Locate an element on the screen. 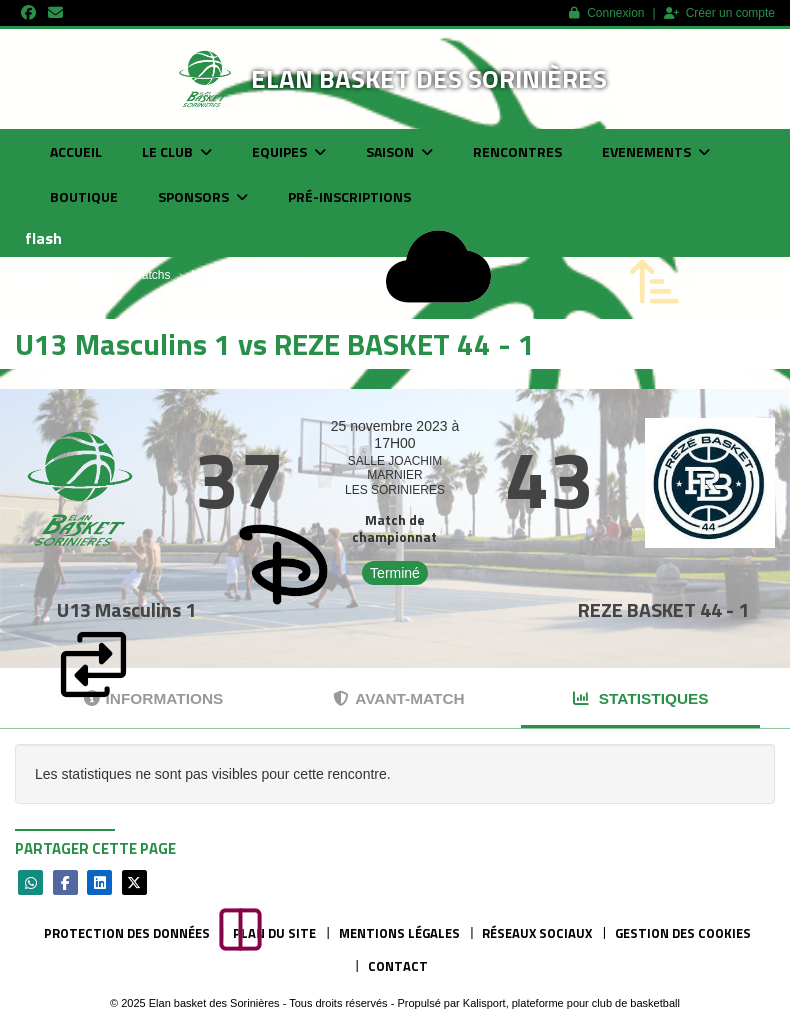 The height and width of the screenshot is (1022, 790). swap or exchange items is located at coordinates (93, 664).